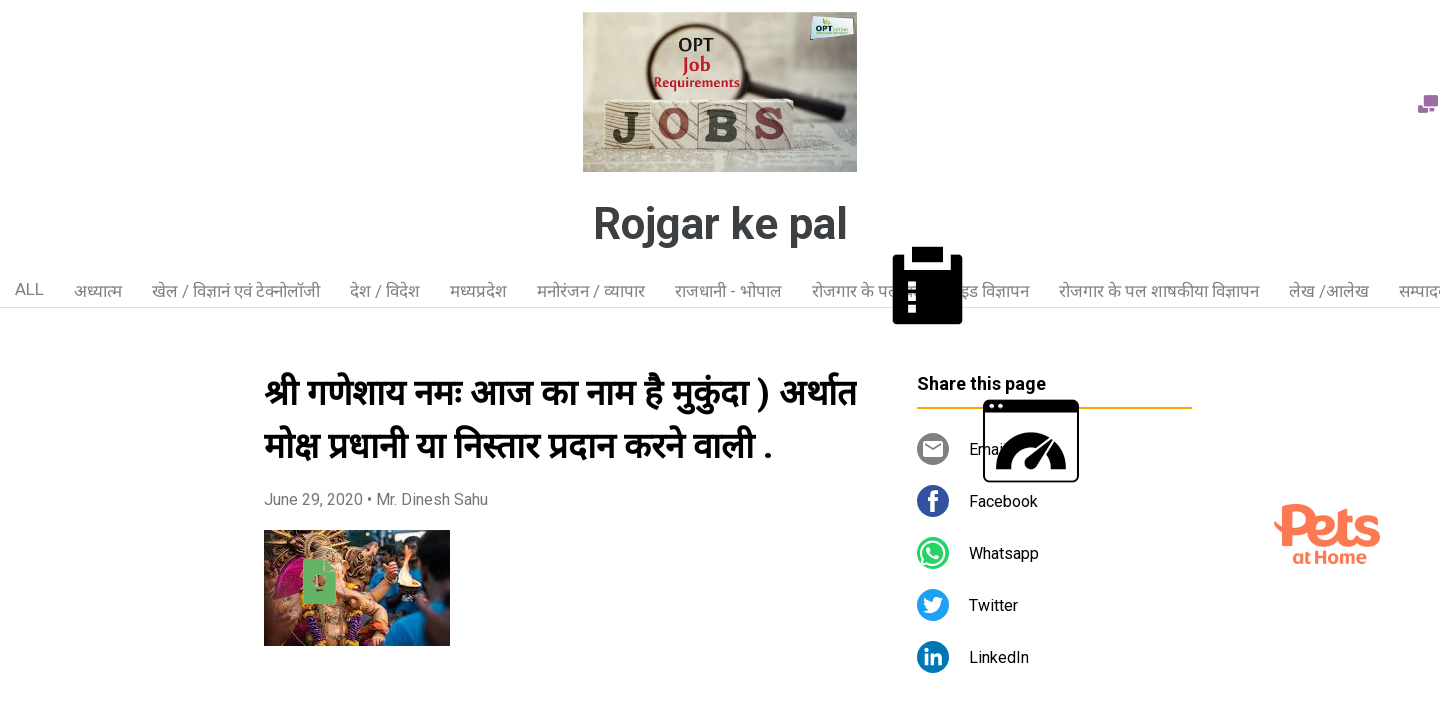 The width and height of the screenshot is (1440, 720). Describe the element at coordinates (1428, 104) in the screenshot. I see `open duplicati backup software` at that location.